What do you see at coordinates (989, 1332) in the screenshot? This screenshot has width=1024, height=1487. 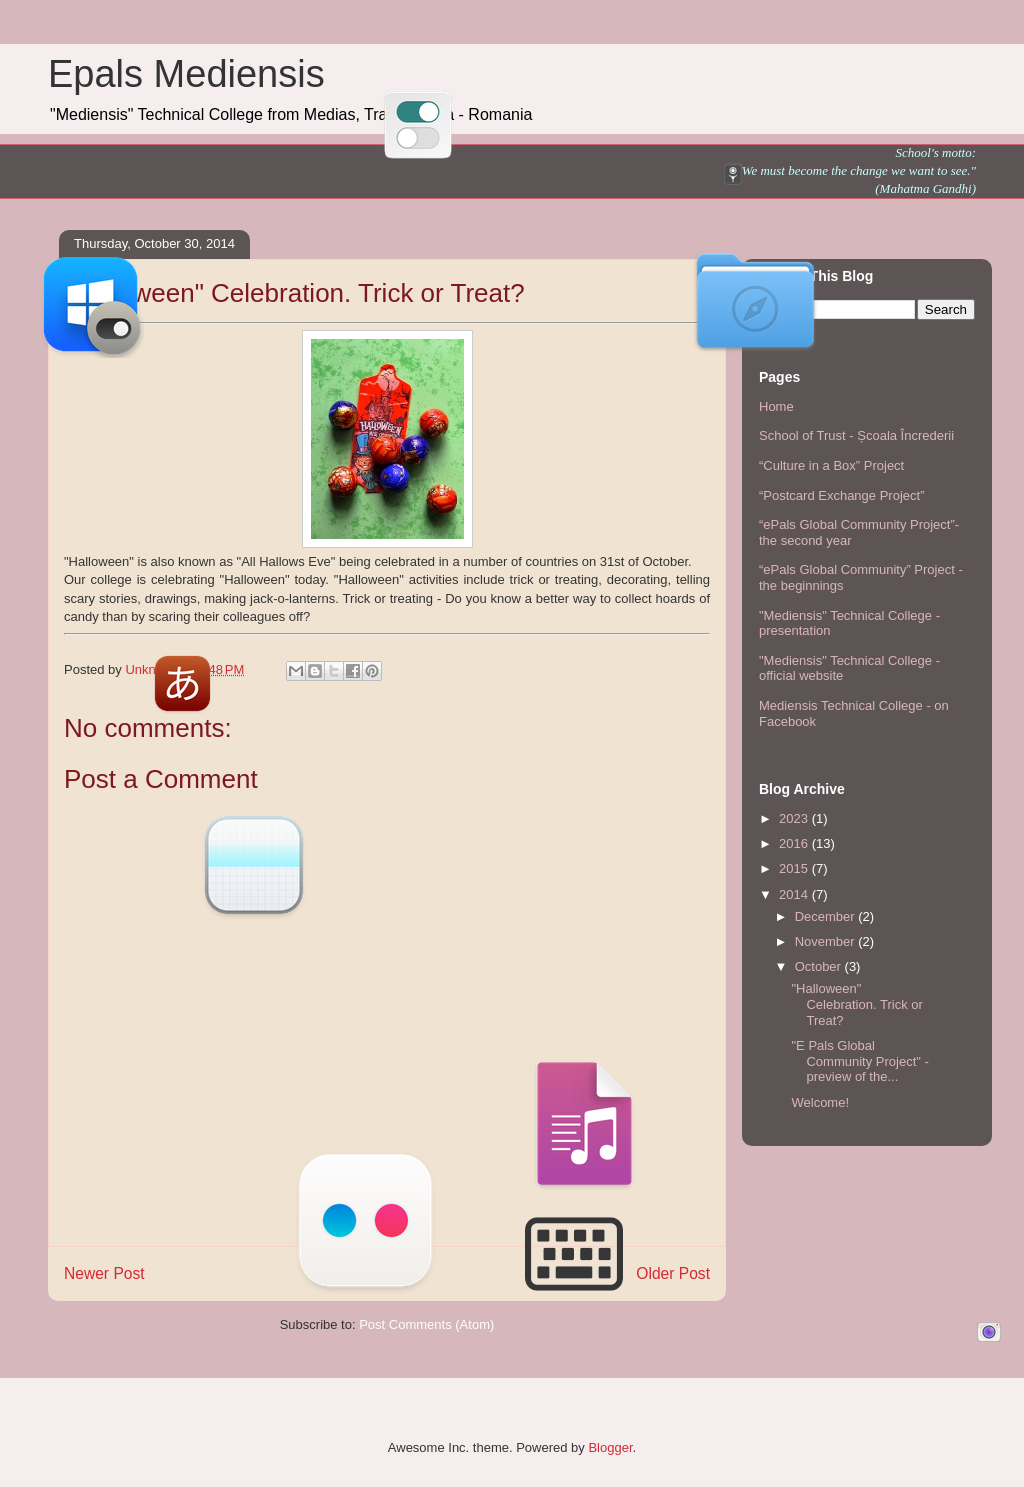 I see `open the cheese webcam application` at bounding box center [989, 1332].